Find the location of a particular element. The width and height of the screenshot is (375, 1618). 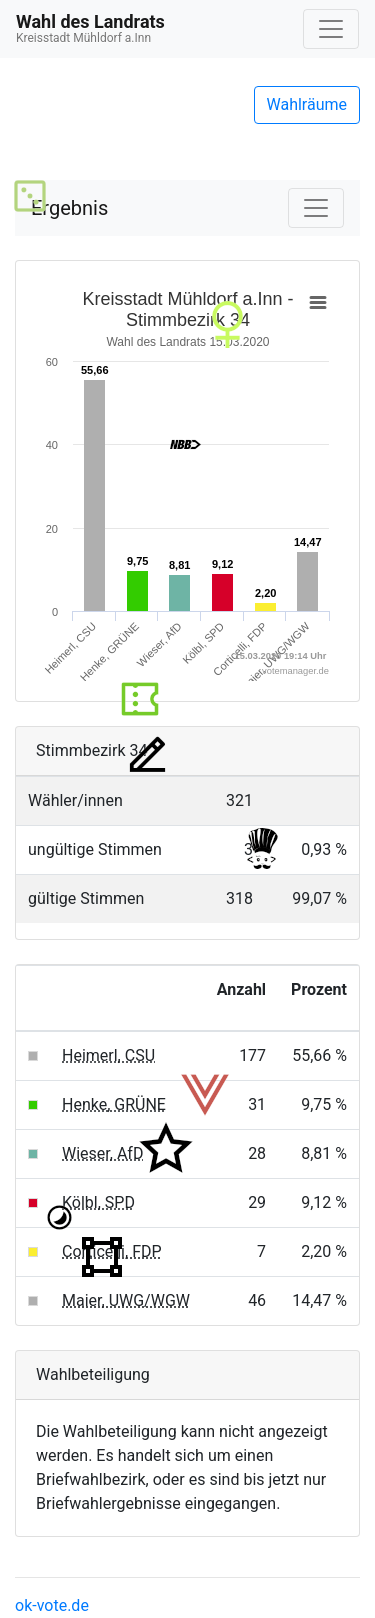

indicates a dice roll result of three is located at coordinates (30, 196).